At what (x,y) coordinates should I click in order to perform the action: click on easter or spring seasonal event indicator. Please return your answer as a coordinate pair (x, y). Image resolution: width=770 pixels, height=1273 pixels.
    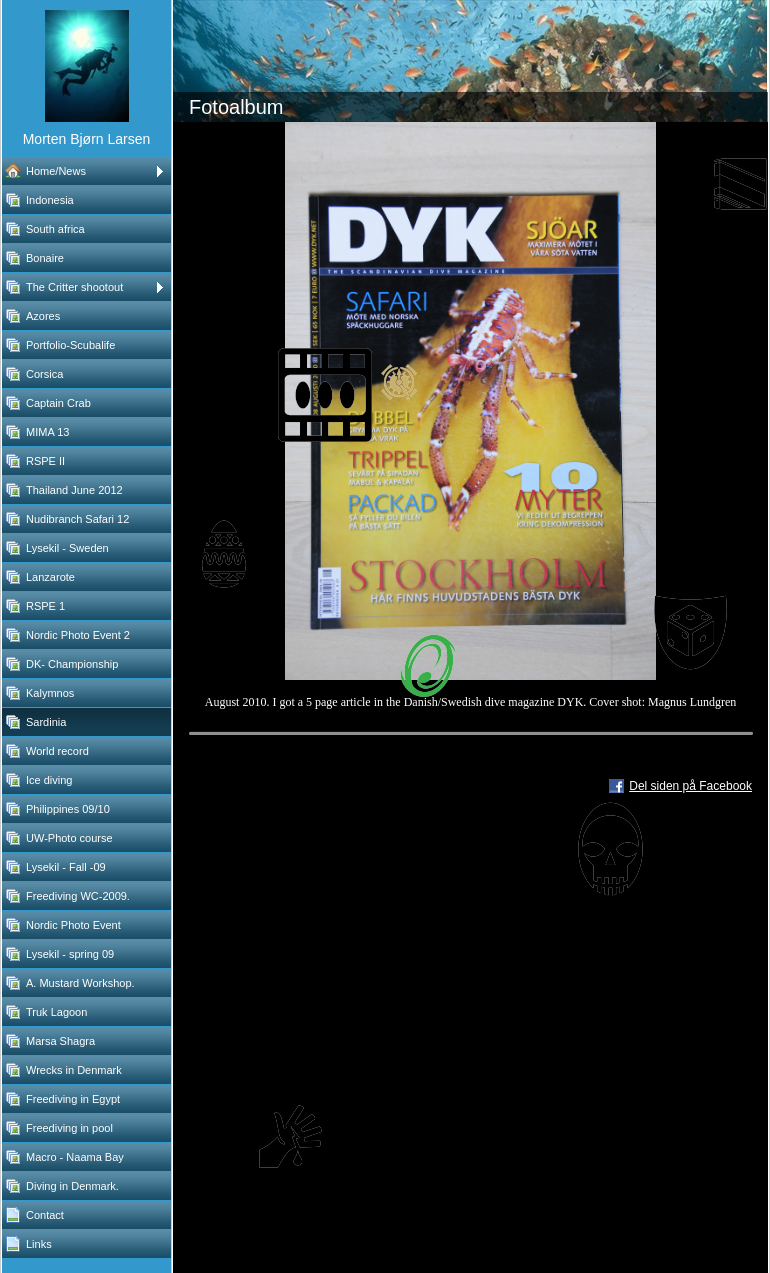
    Looking at the image, I should click on (224, 554).